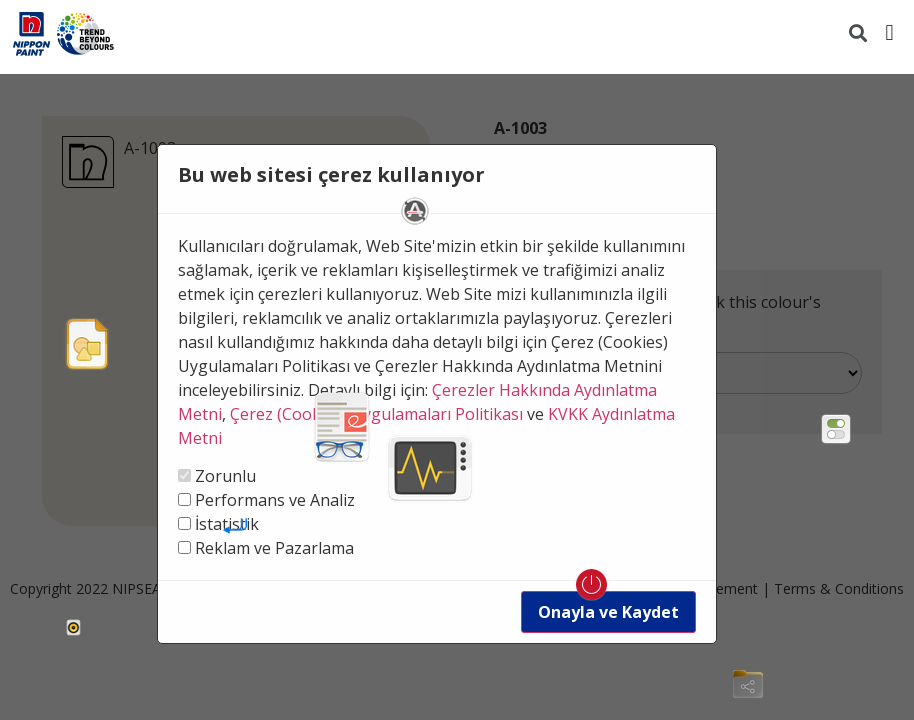  I want to click on open your public shared folder, so click(748, 684).